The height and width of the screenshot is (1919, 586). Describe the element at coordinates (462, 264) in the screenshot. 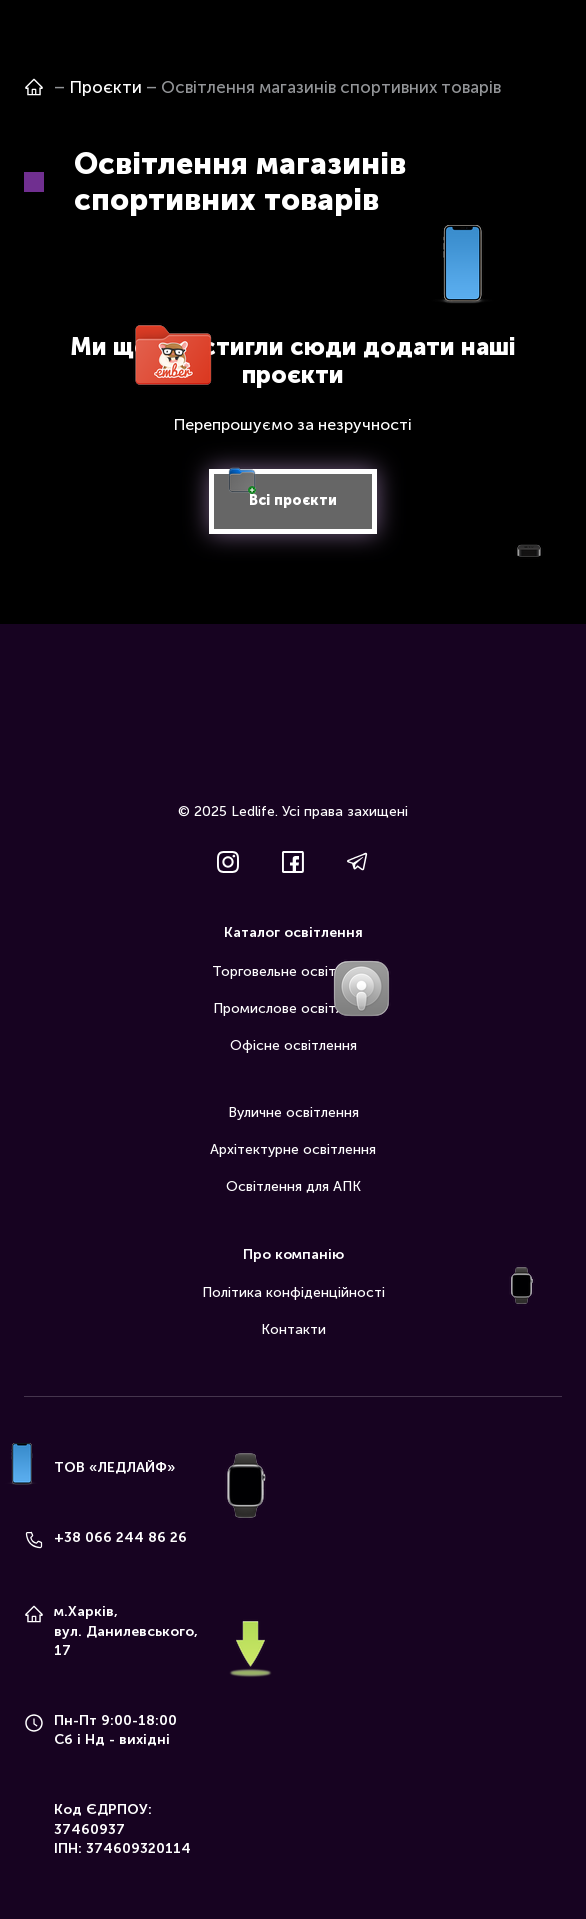

I see `iPhone 12 mini device icon` at that location.